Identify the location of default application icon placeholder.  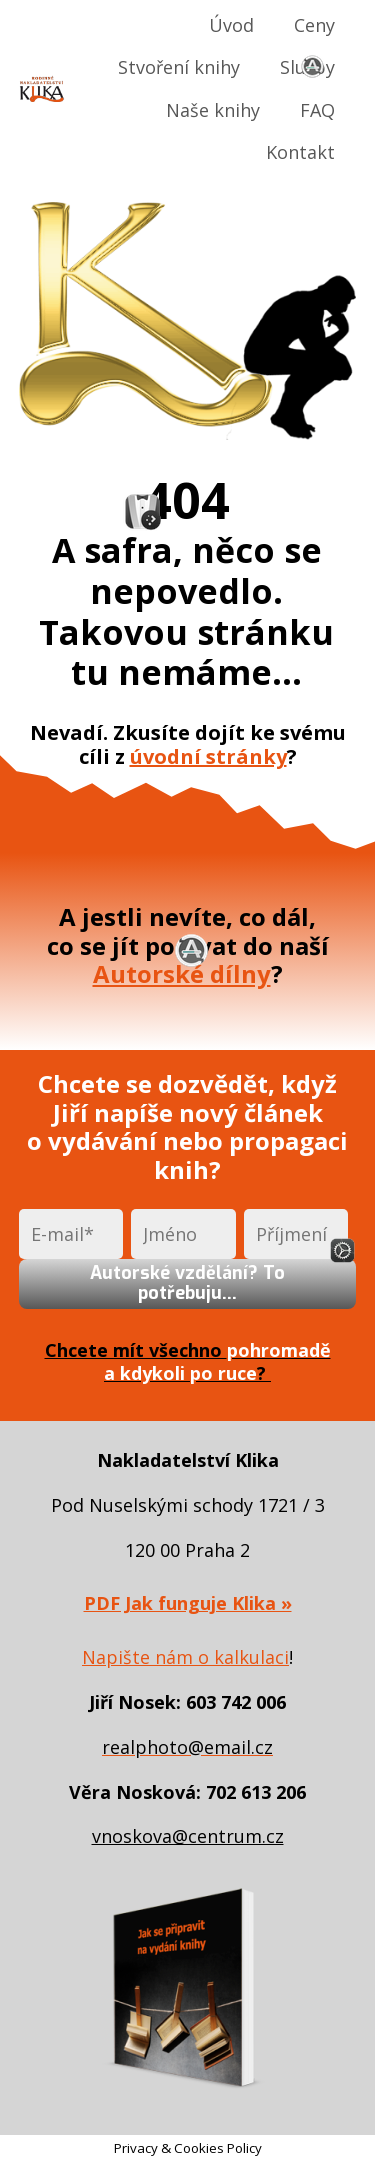
(342, 1250).